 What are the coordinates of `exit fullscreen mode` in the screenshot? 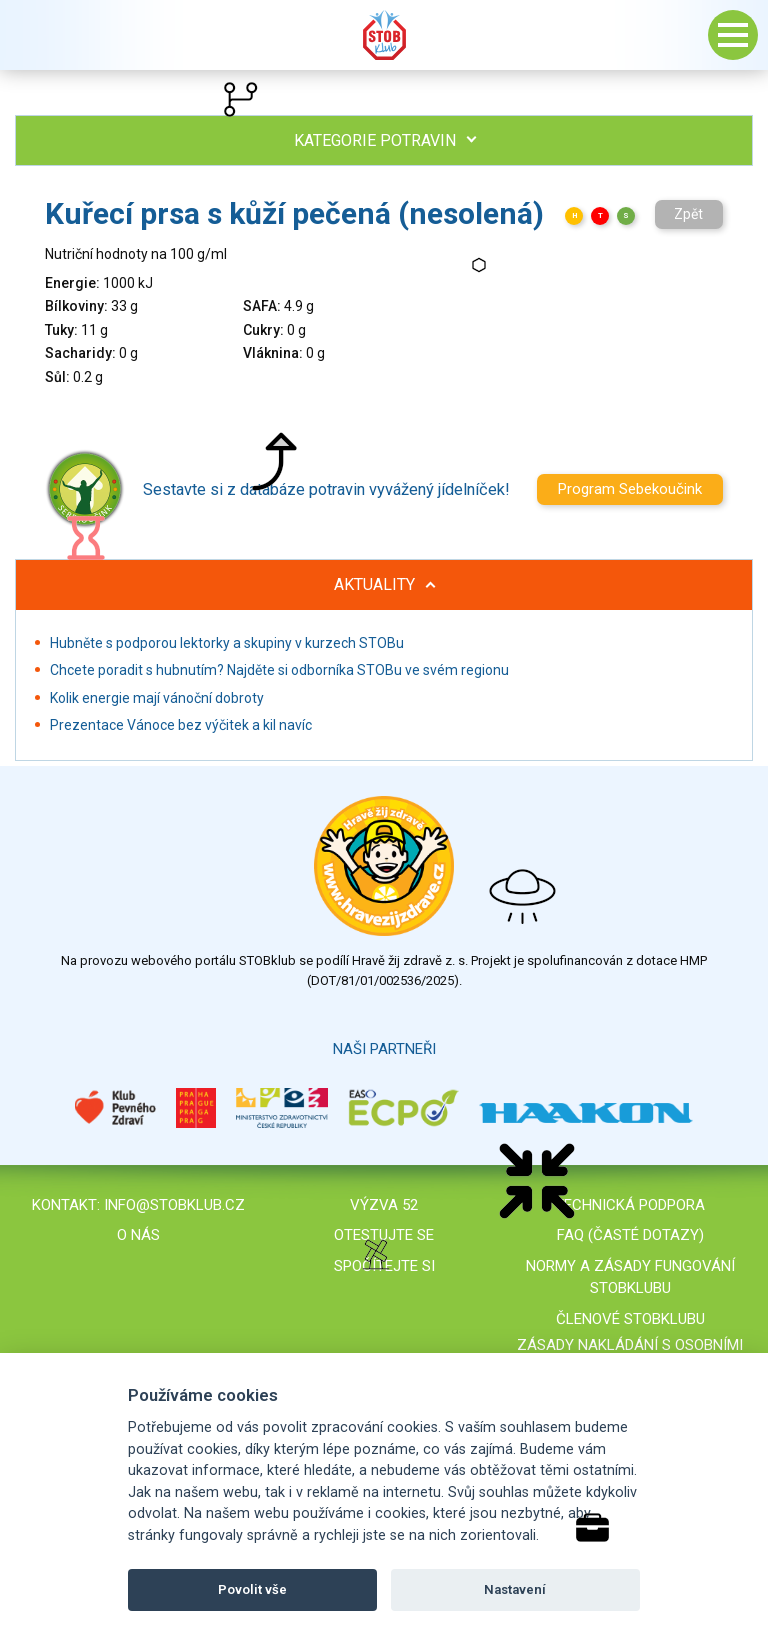 It's located at (537, 1181).